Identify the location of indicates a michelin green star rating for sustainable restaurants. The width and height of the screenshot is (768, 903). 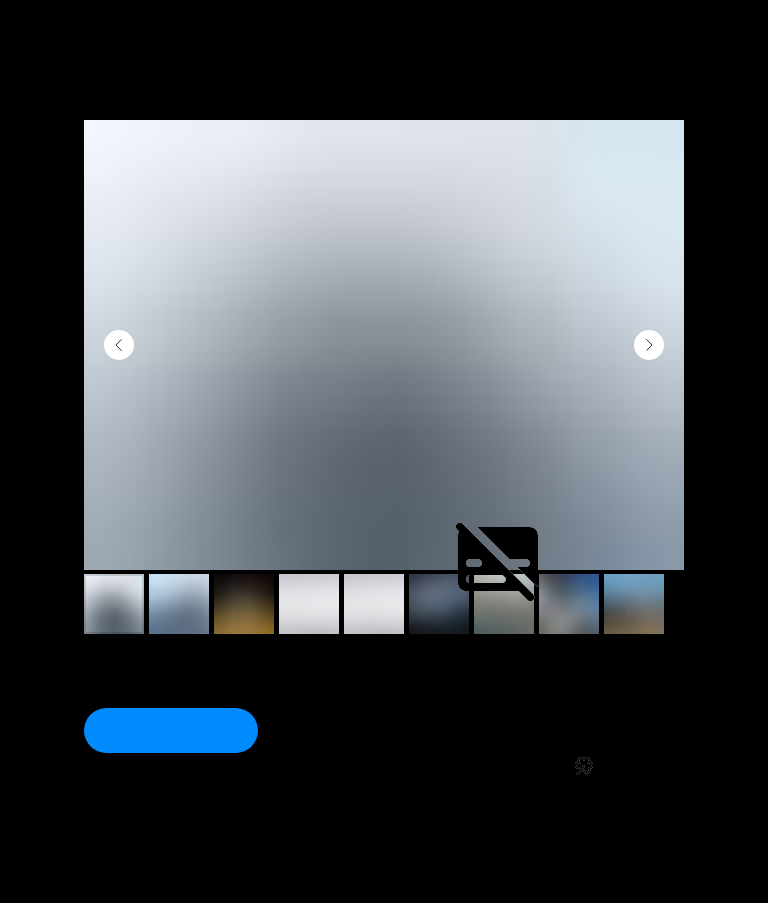
(584, 766).